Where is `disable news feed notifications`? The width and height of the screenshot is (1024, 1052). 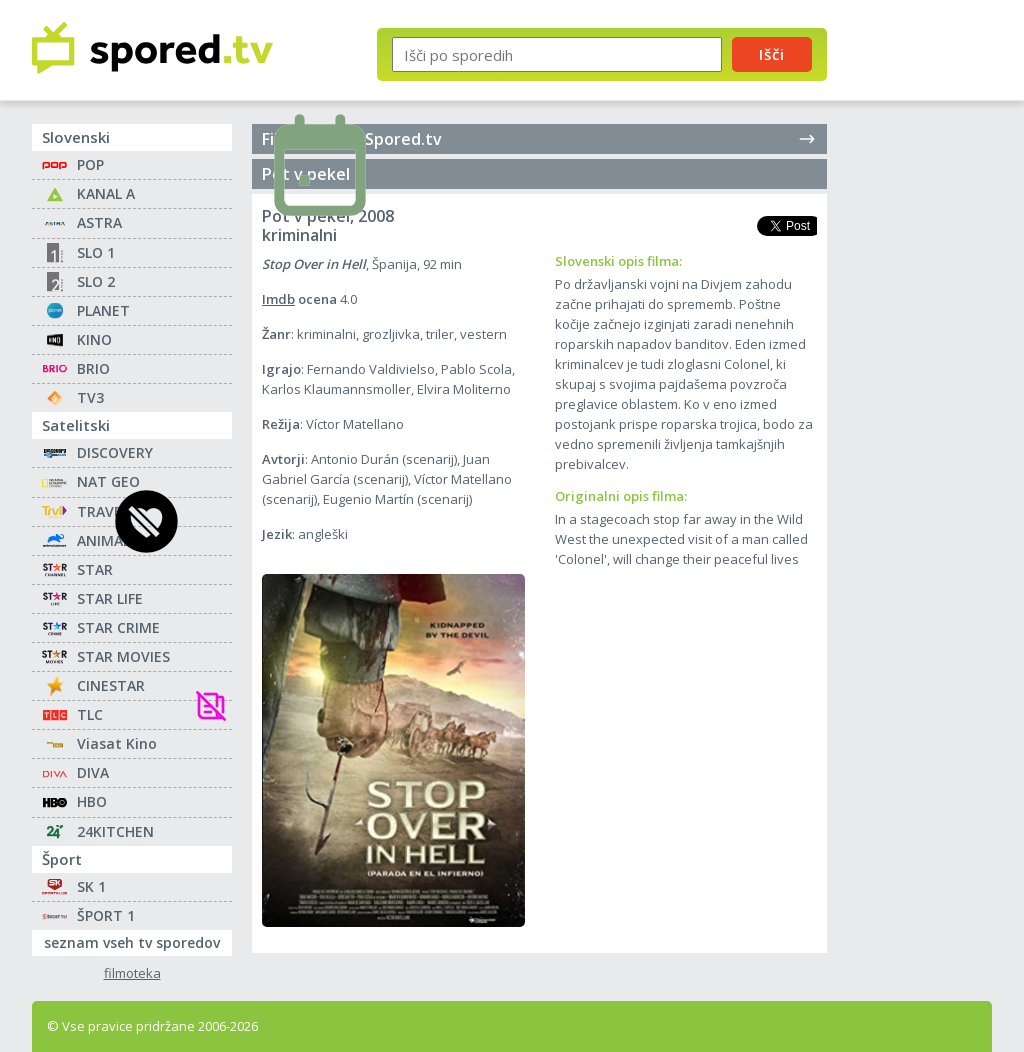
disable news feed notifications is located at coordinates (211, 706).